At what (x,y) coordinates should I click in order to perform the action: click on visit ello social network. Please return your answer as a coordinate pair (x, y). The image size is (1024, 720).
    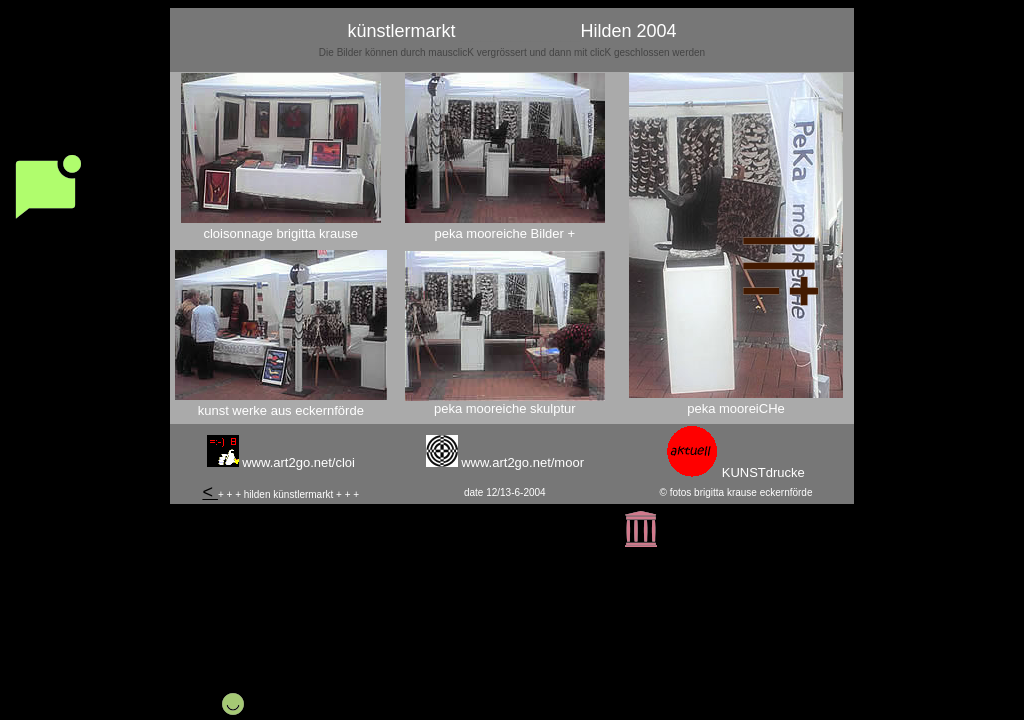
    Looking at the image, I should click on (233, 704).